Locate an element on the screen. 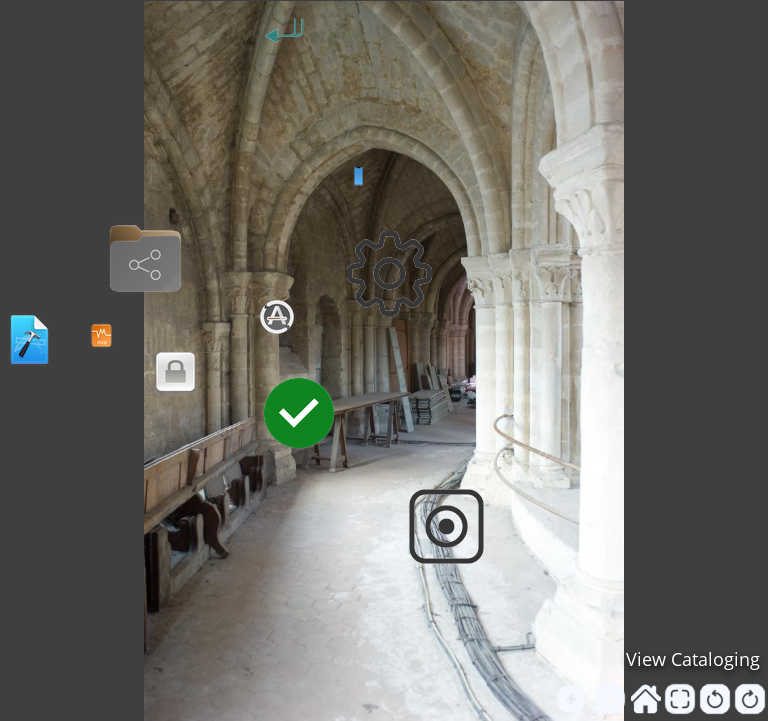 The width and height of the screenshot is (768, 721). access your public shared files folder is located at coordinates (145, 258).